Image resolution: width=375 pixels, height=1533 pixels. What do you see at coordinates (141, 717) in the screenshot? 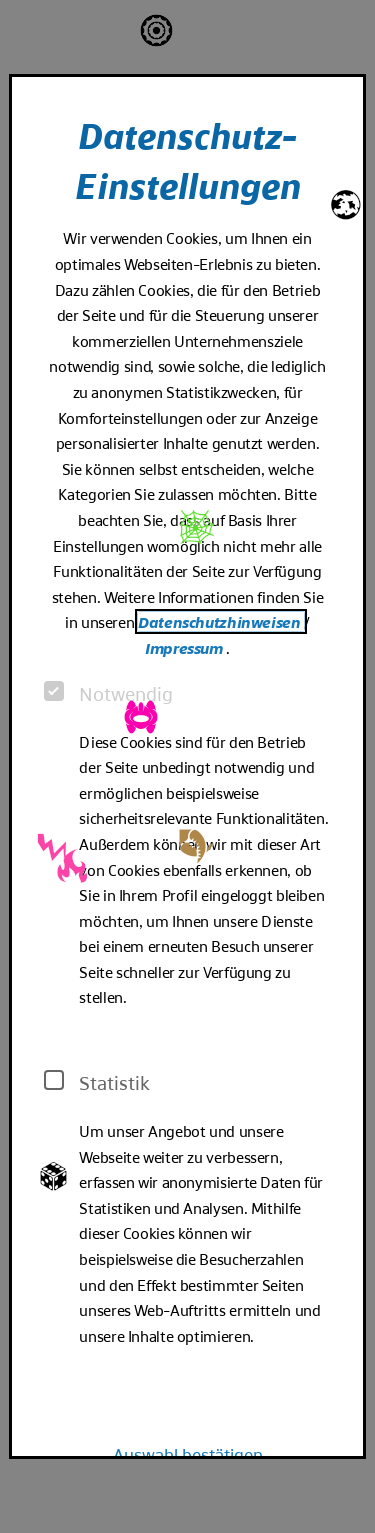
I see `decorative mask or carnival costume icon` at bounding box center [141, 717].